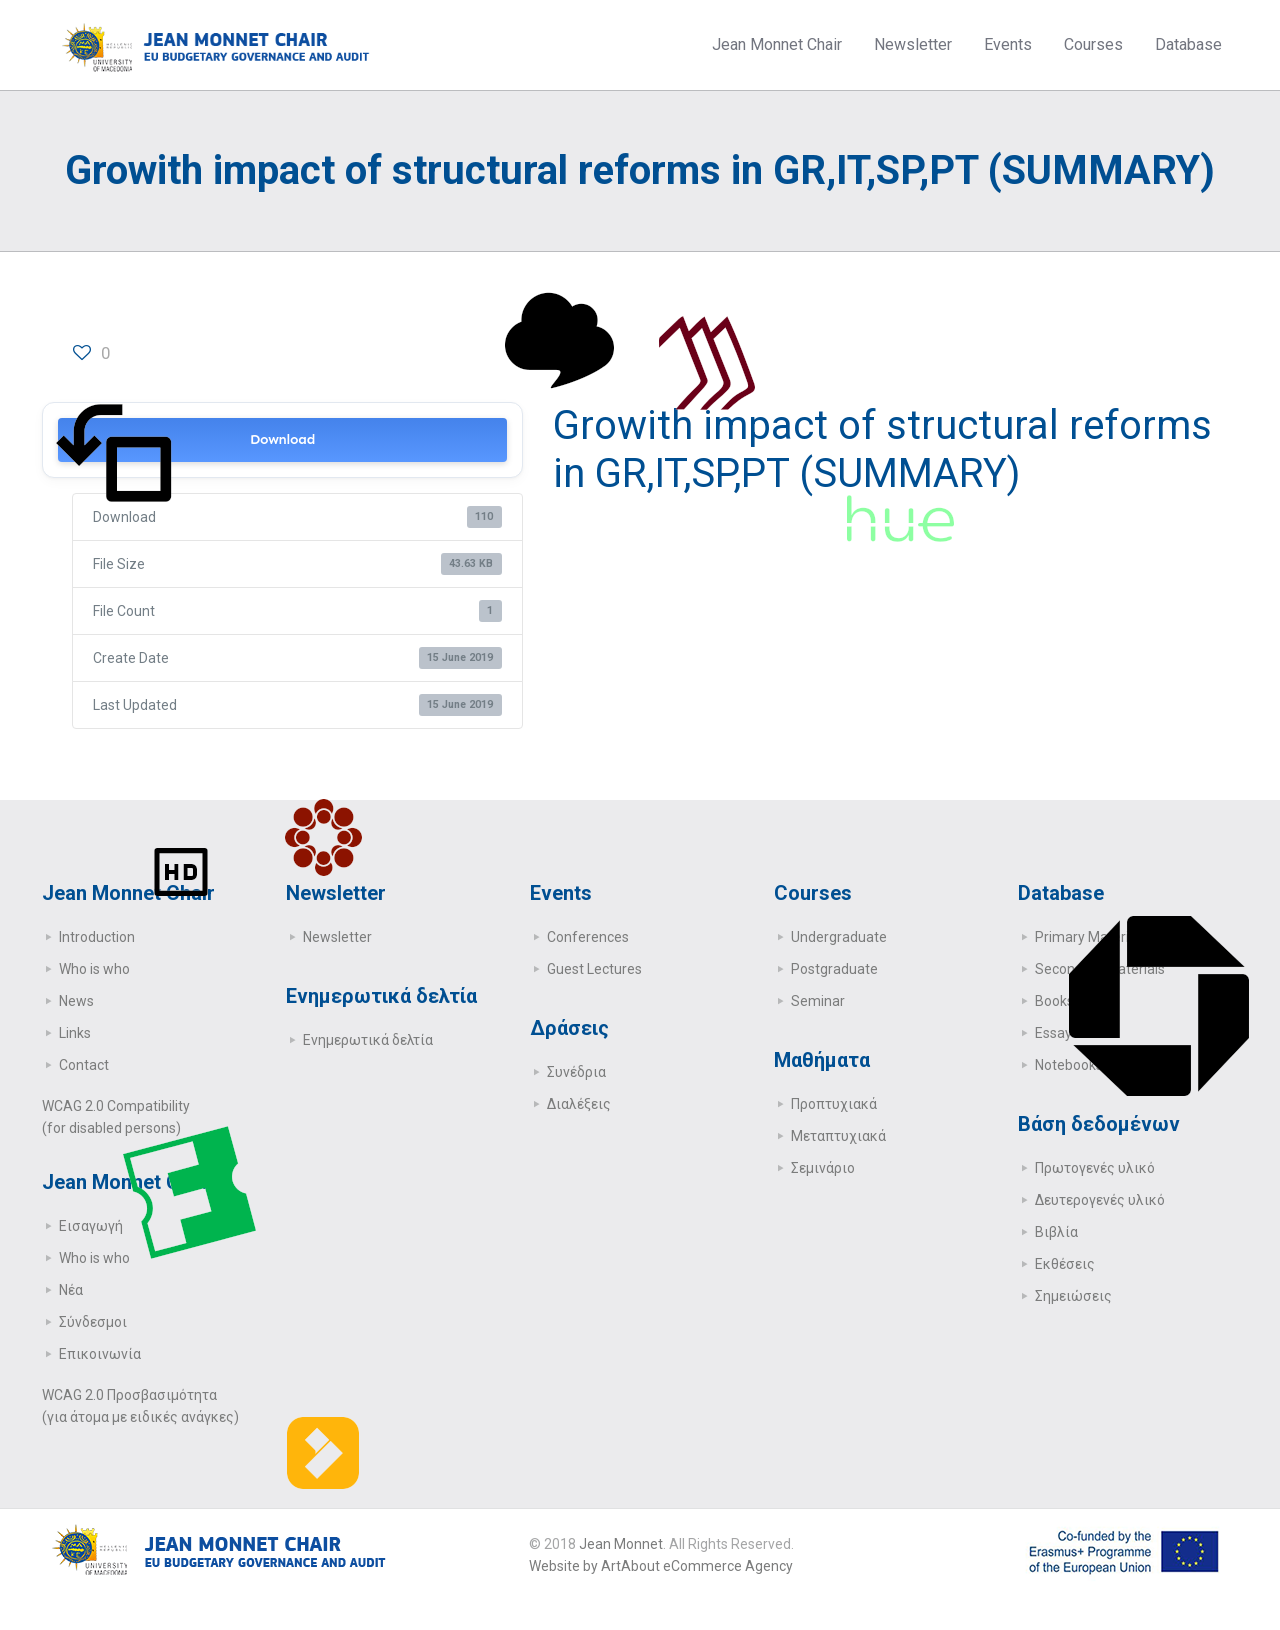 Image resolution: width=1280 pixels, height=1630 pixels. Describe the element at coordinates (181, 872) in the screenshot. I see `indicates high-definition video quality is available` at that location.